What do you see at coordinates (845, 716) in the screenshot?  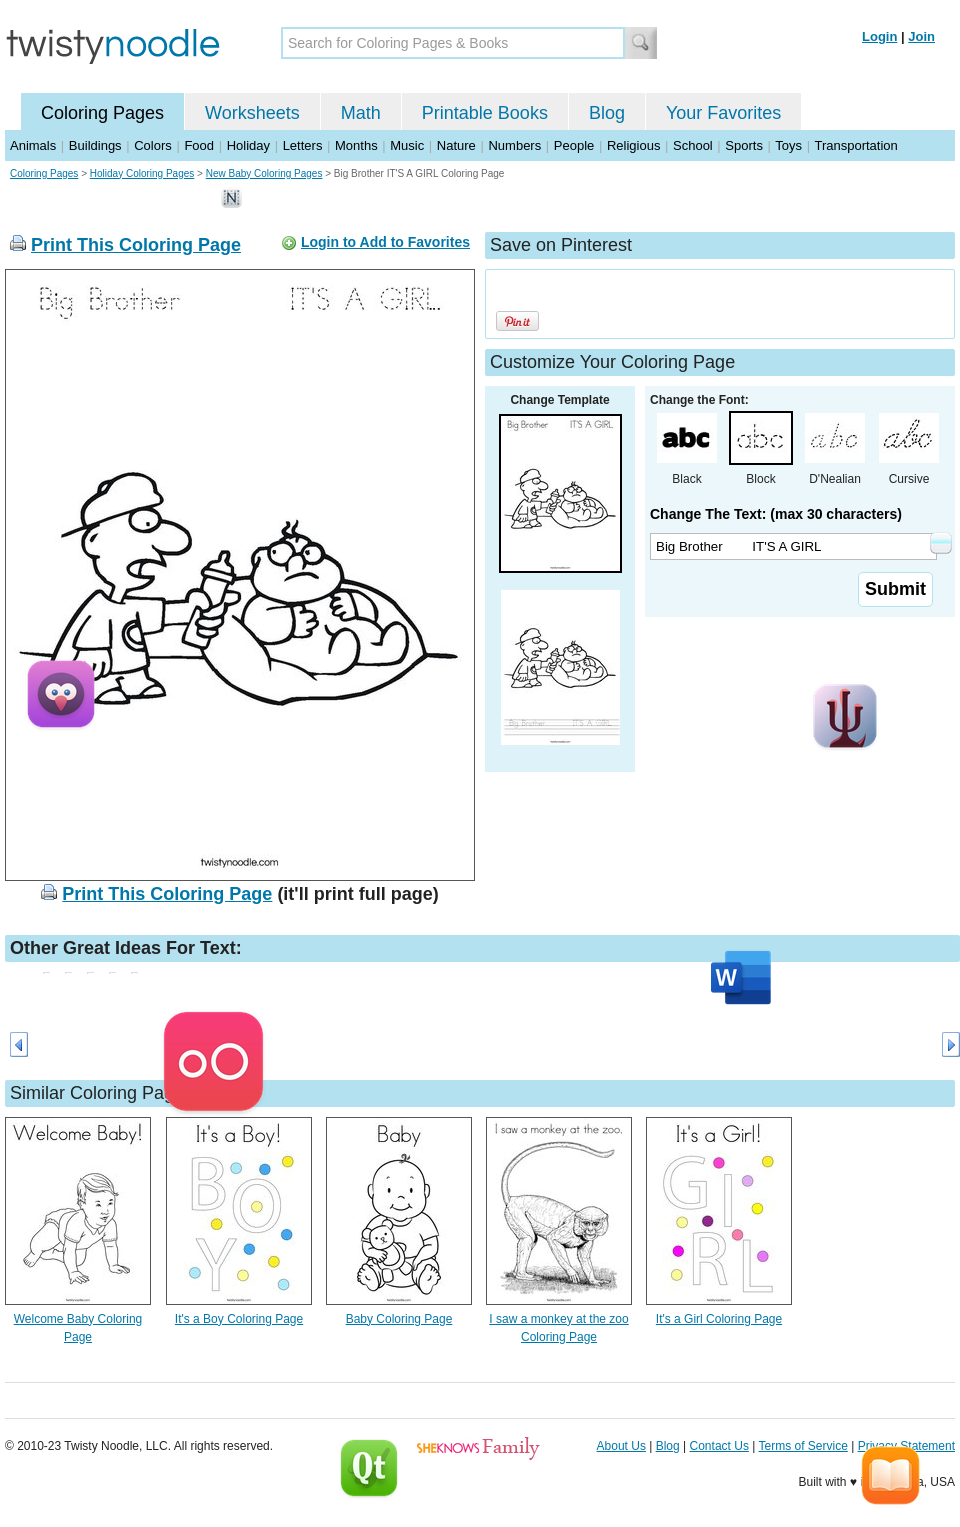 I see `open hydrus network media management application` at bounding box center [845, 716].